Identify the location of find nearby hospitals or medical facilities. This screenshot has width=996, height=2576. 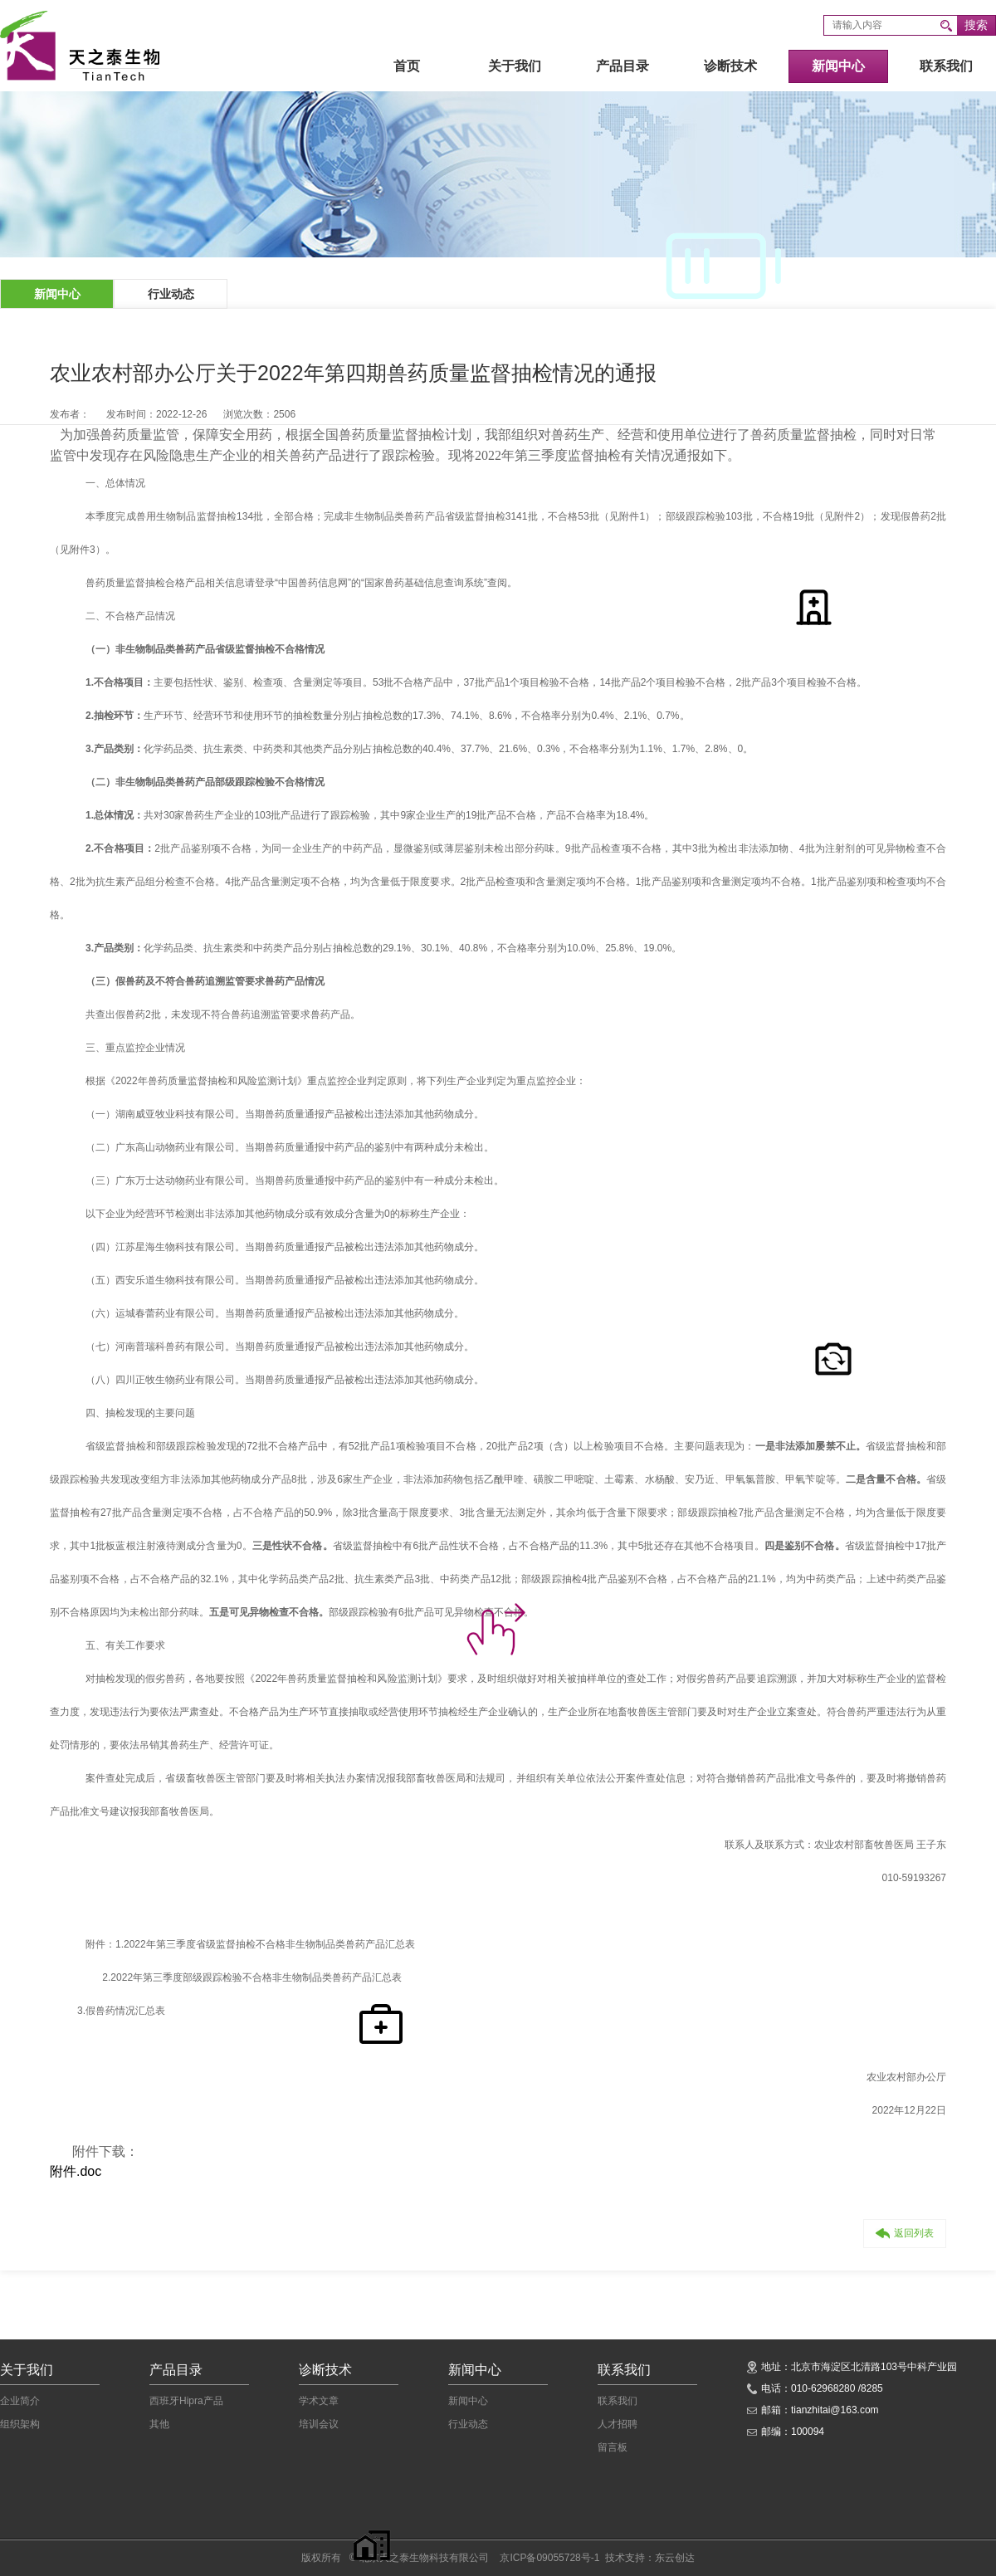
(813, 607).